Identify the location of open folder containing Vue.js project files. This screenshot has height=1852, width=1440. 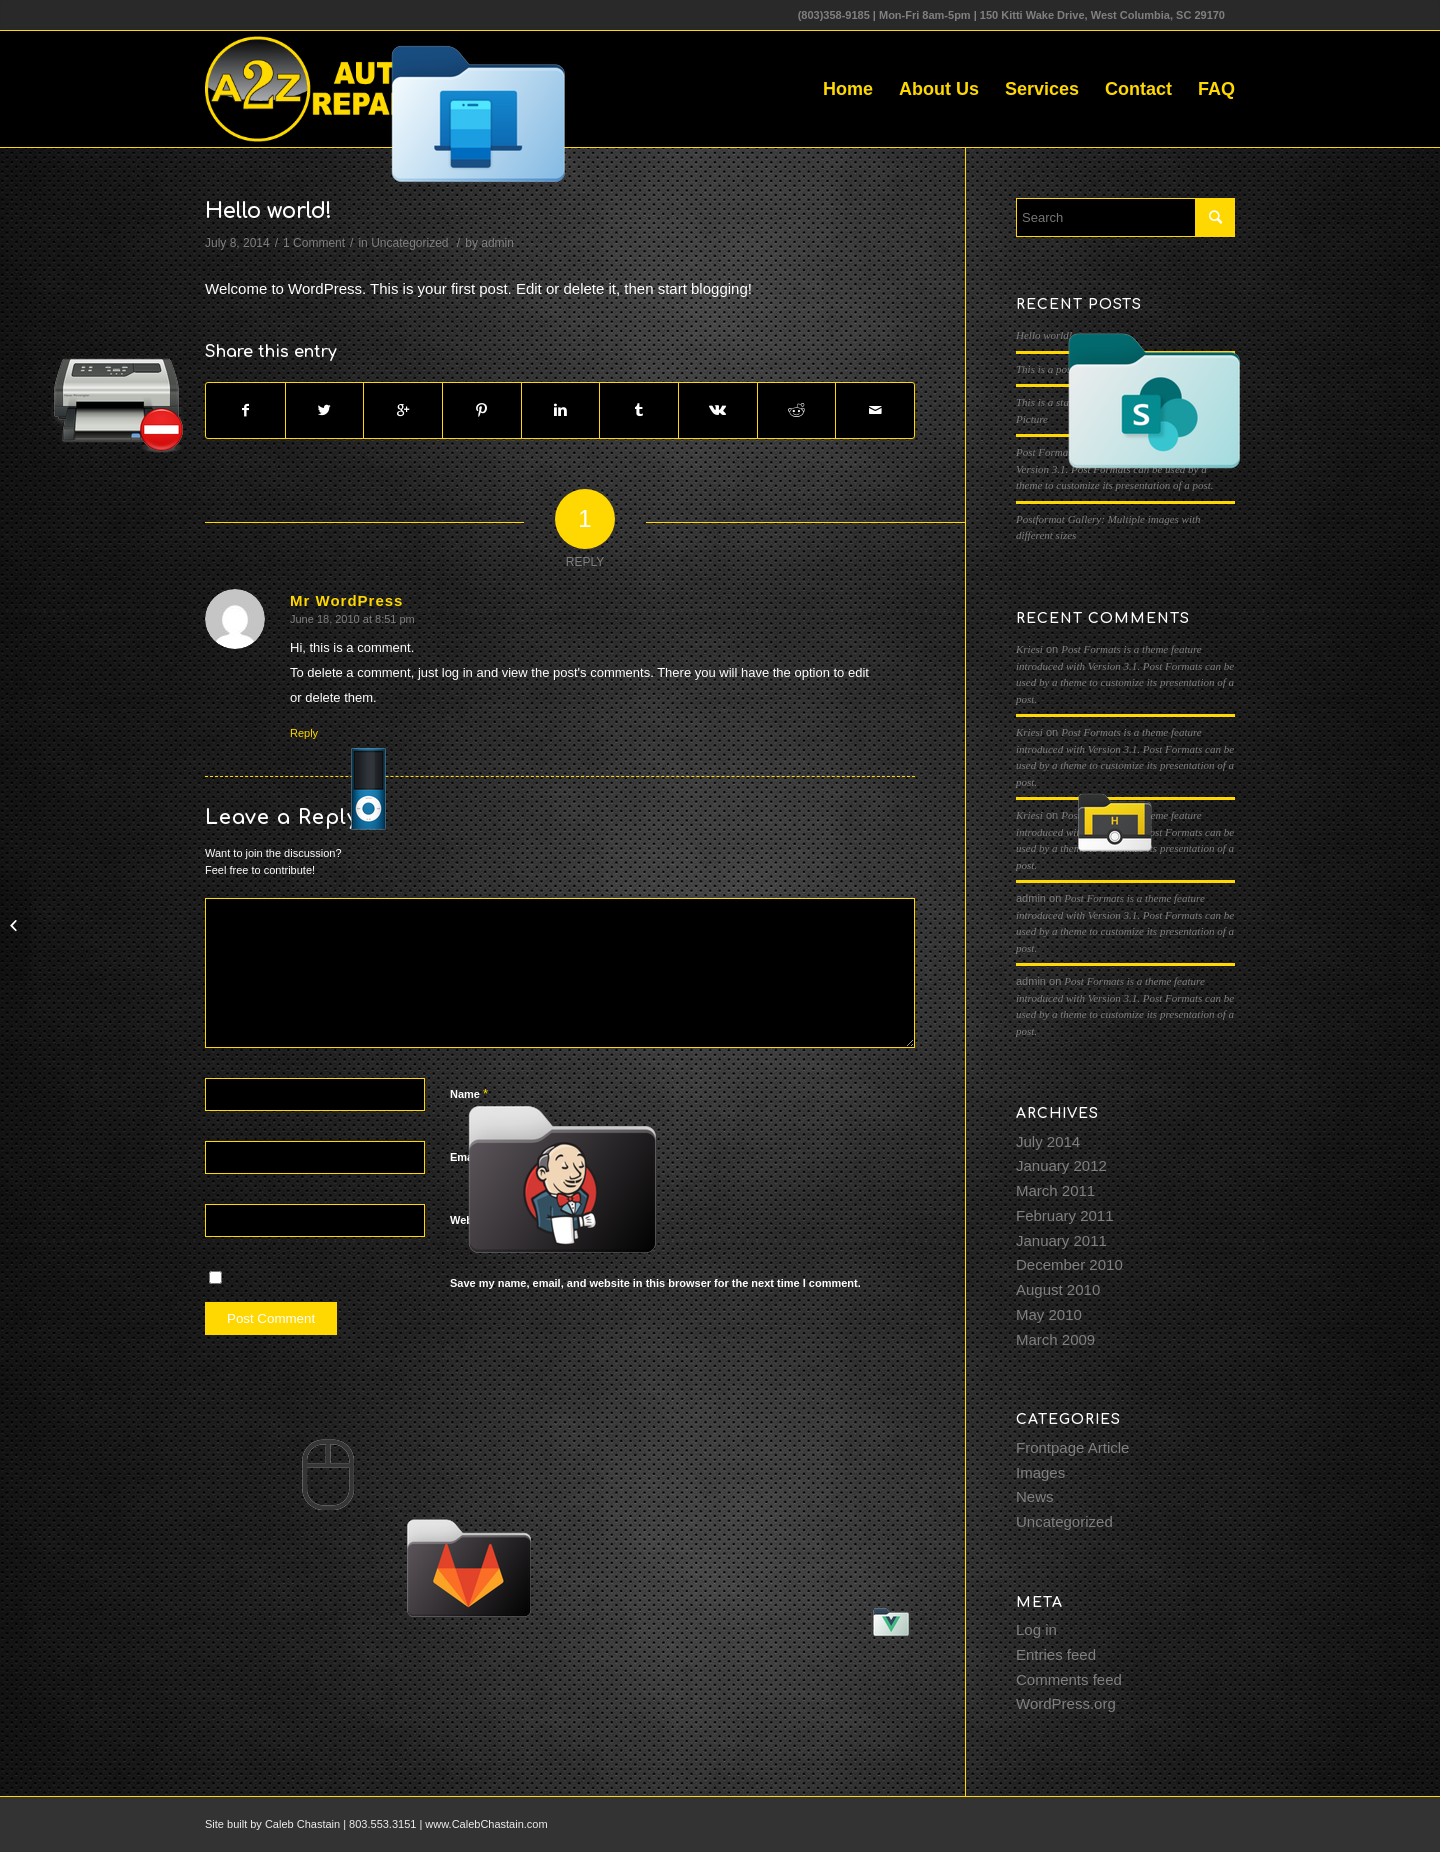
(891, 1623).